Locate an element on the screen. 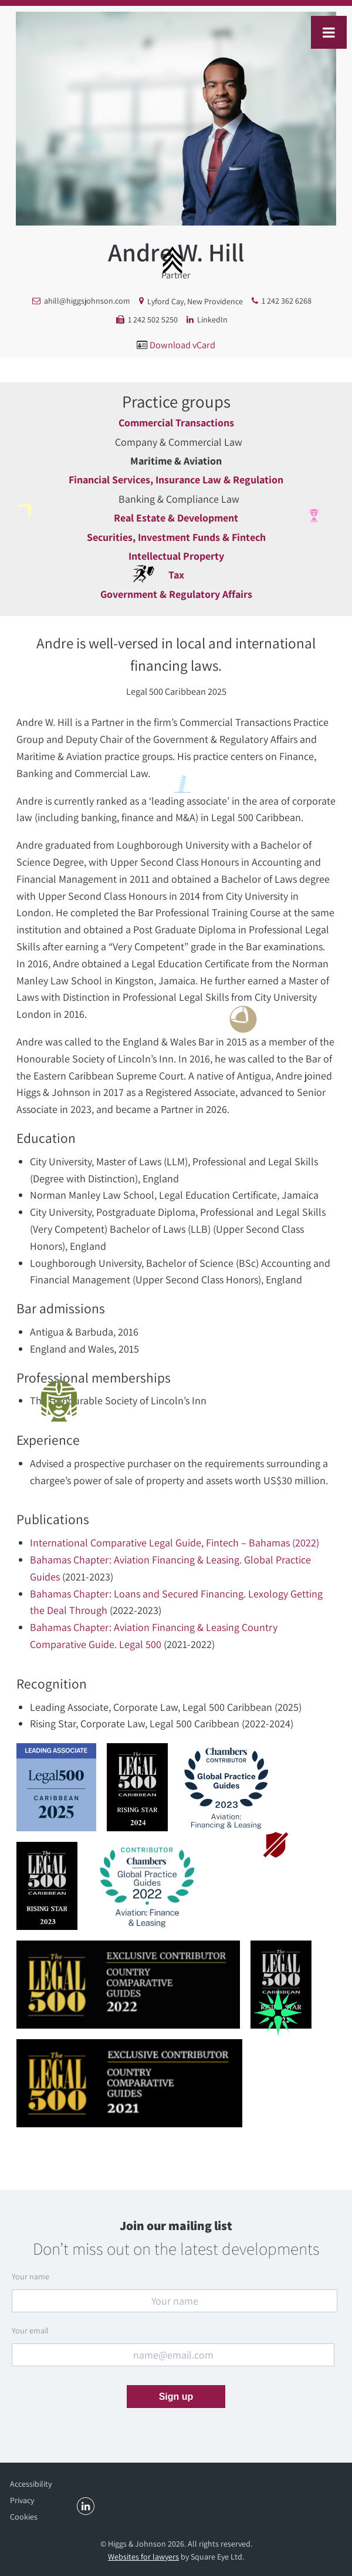 The height and width of the screenshot is (2576, 352). view planetary or geological core details is located at coordinates (243, 1019).